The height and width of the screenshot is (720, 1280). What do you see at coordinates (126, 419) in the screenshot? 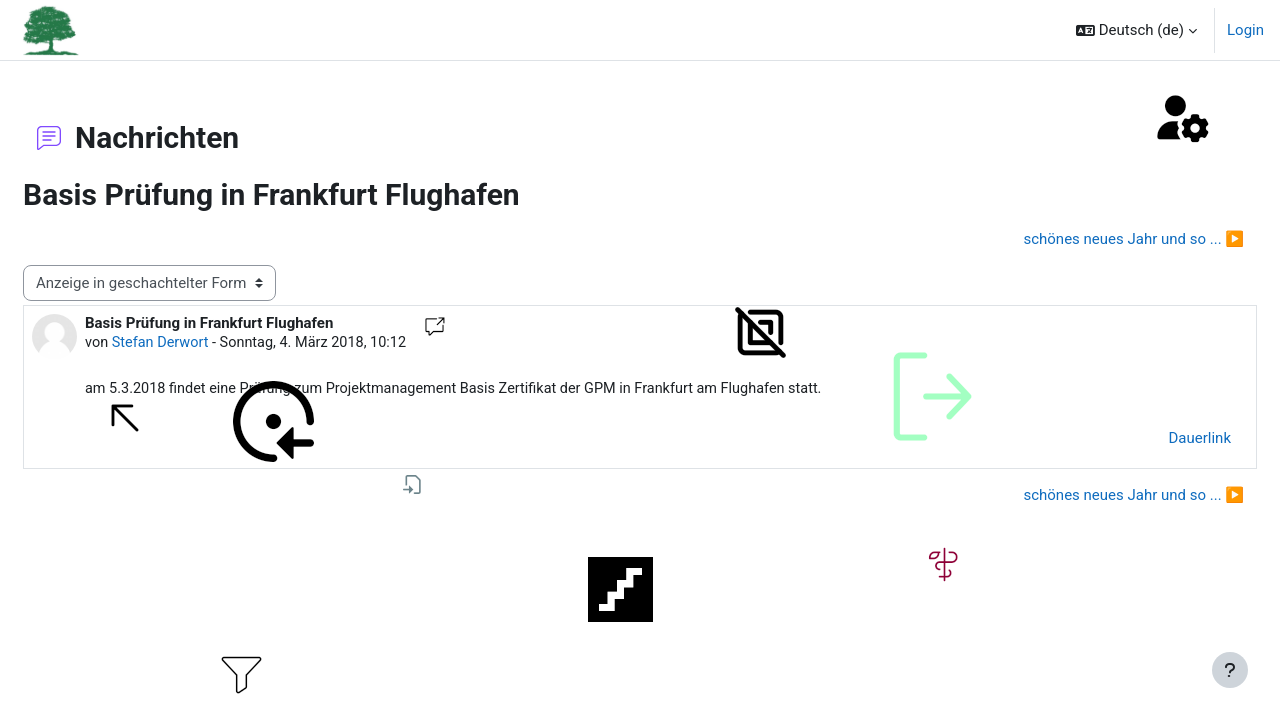
I see `navigate back to previous page` at bounding box center [126, 419].